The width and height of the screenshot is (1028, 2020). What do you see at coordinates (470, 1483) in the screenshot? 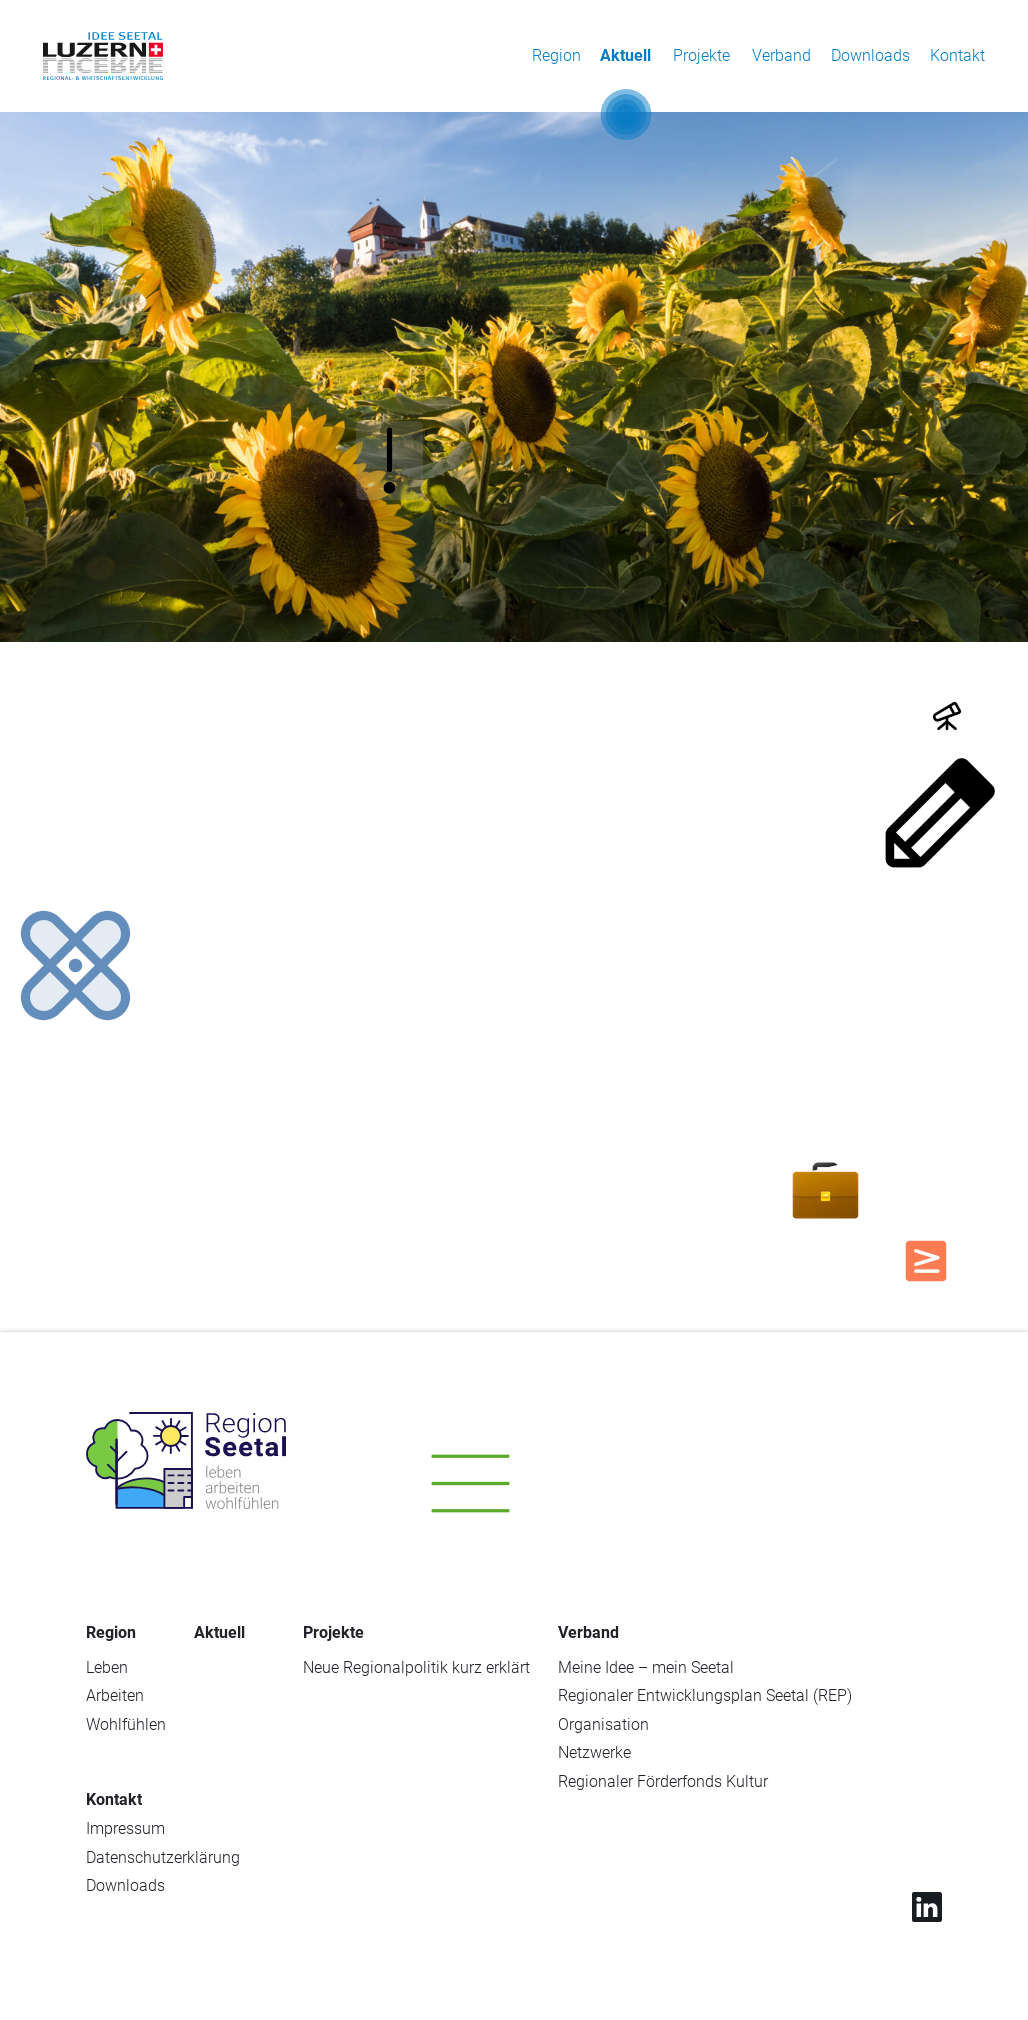
I see `open navigation menu` at bounding box center [470, 1483].